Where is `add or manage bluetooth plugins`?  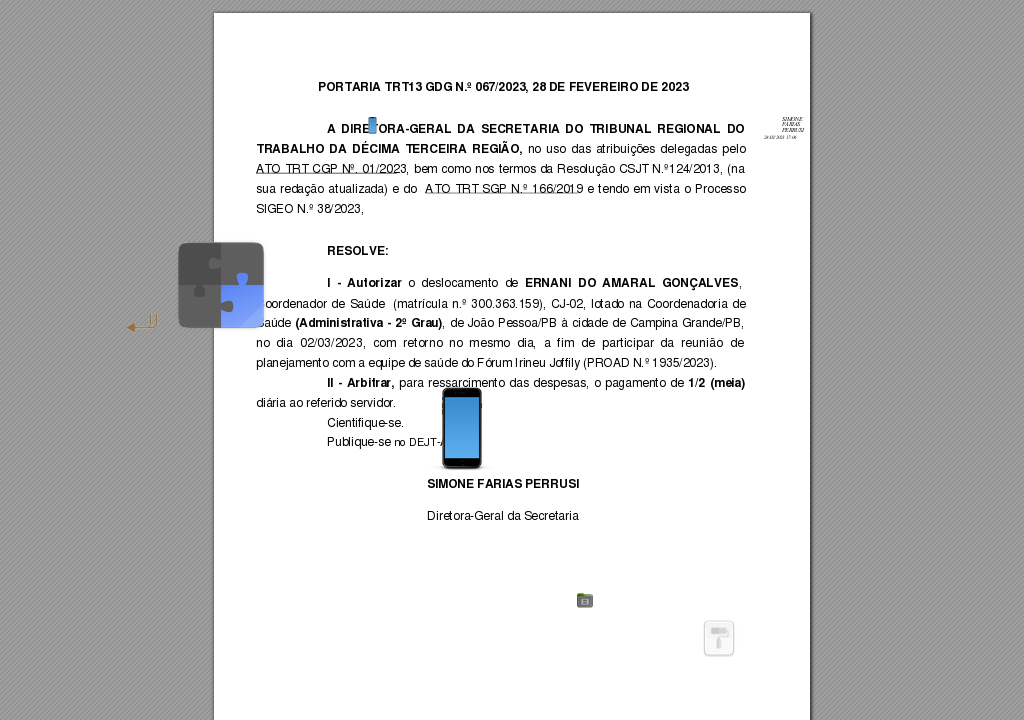
add or manage bluetooth plugins is located at coordinates (221, 285).